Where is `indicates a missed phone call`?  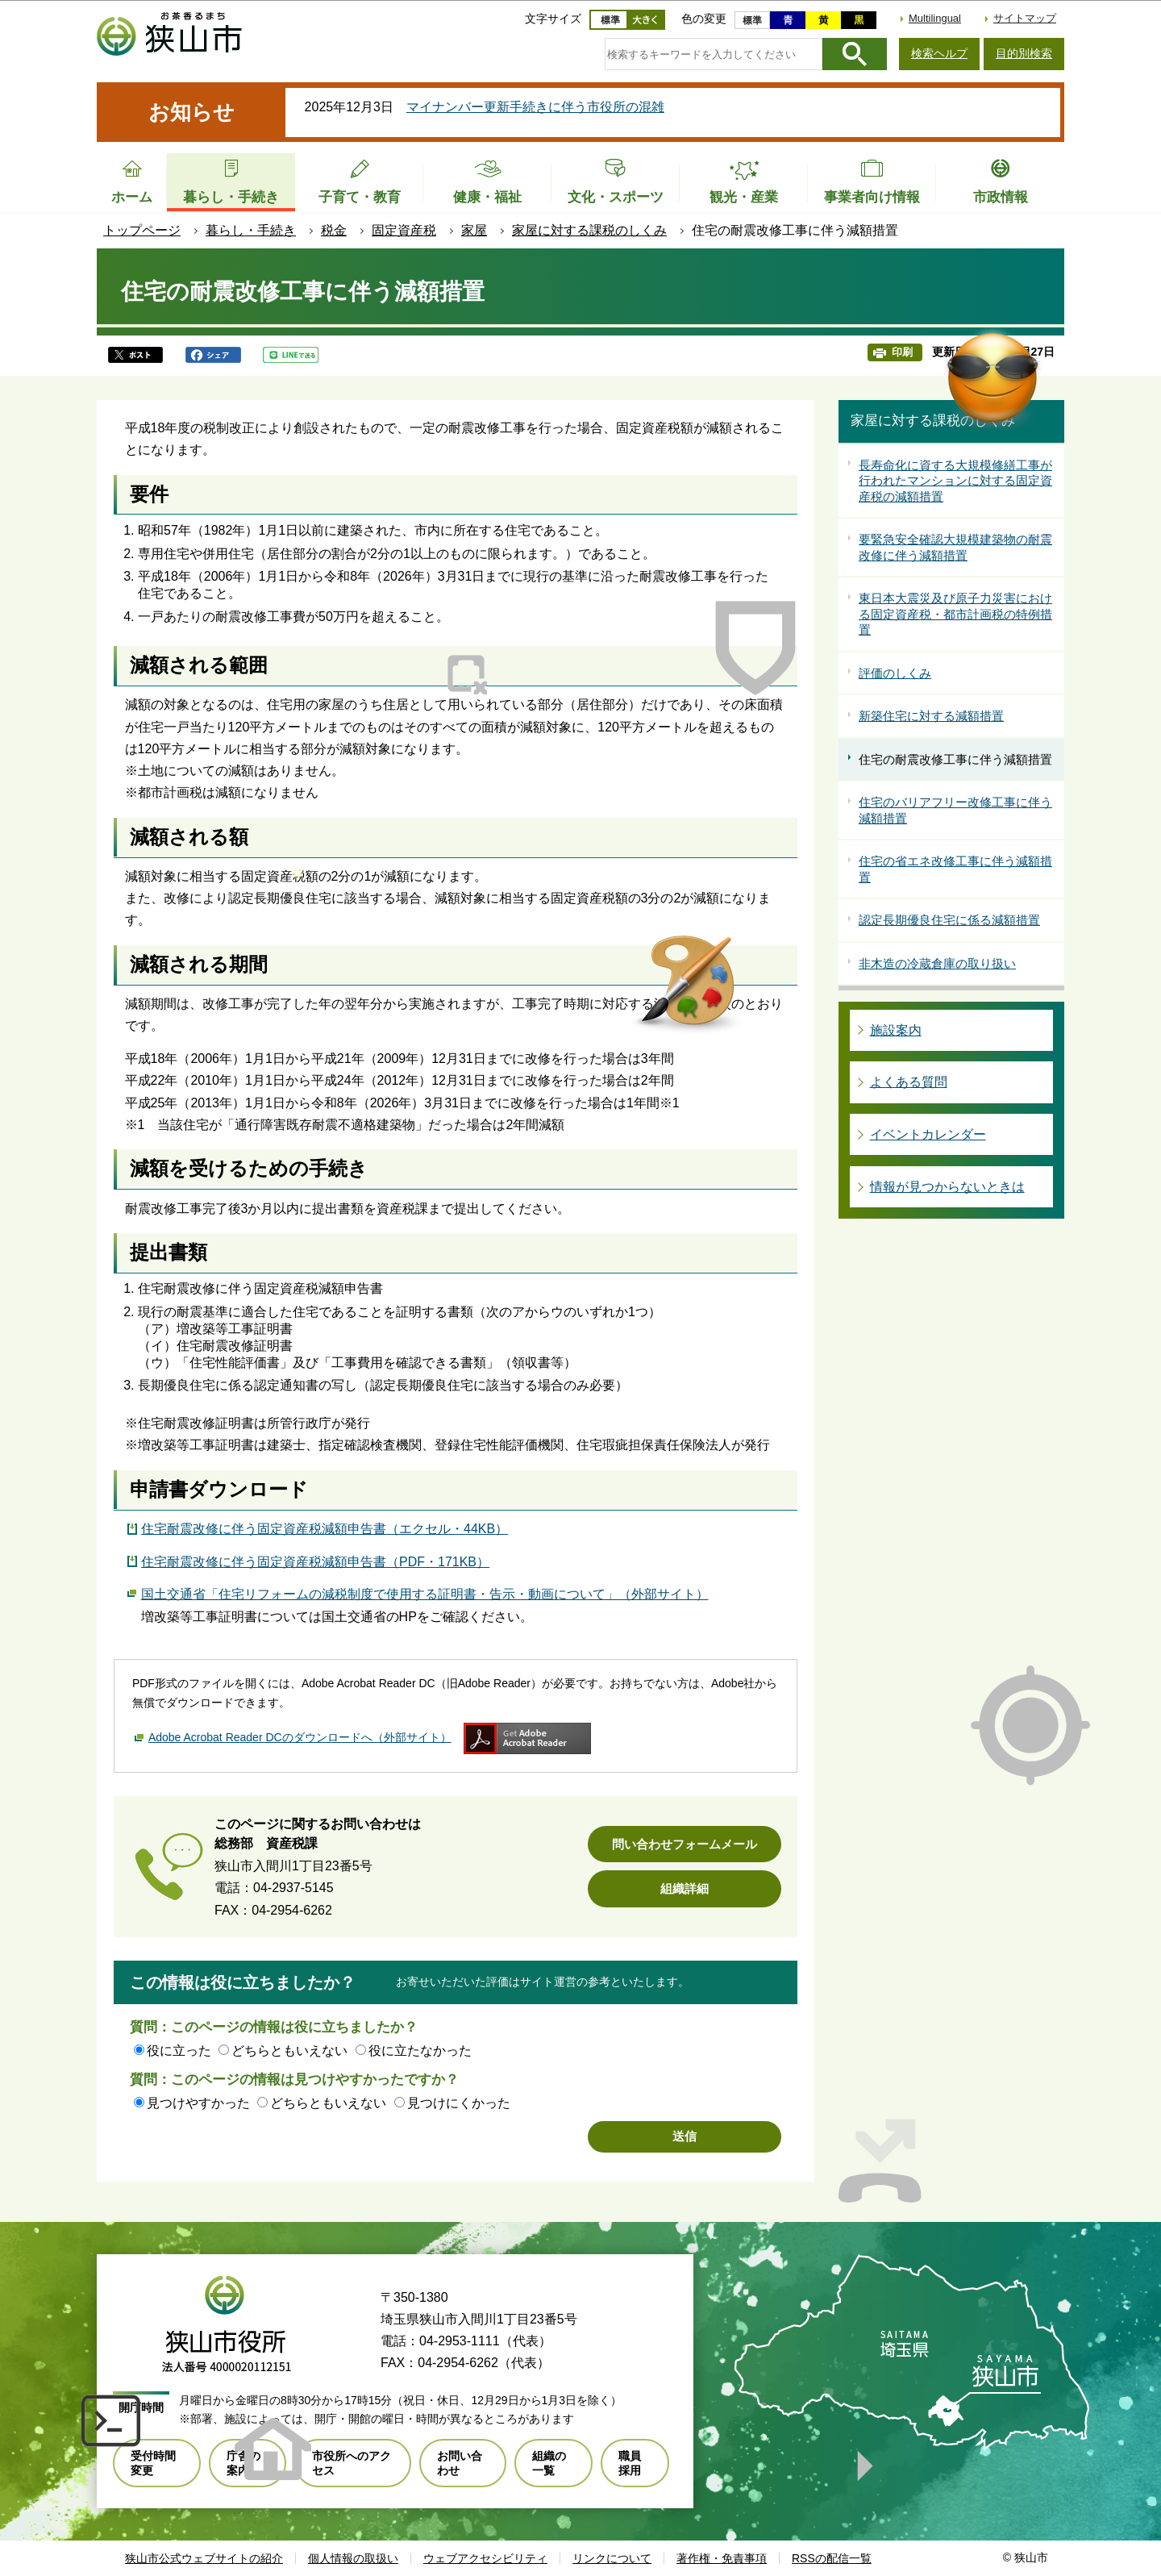
indicates a missed phone call is located at coordinates (880, 2155).